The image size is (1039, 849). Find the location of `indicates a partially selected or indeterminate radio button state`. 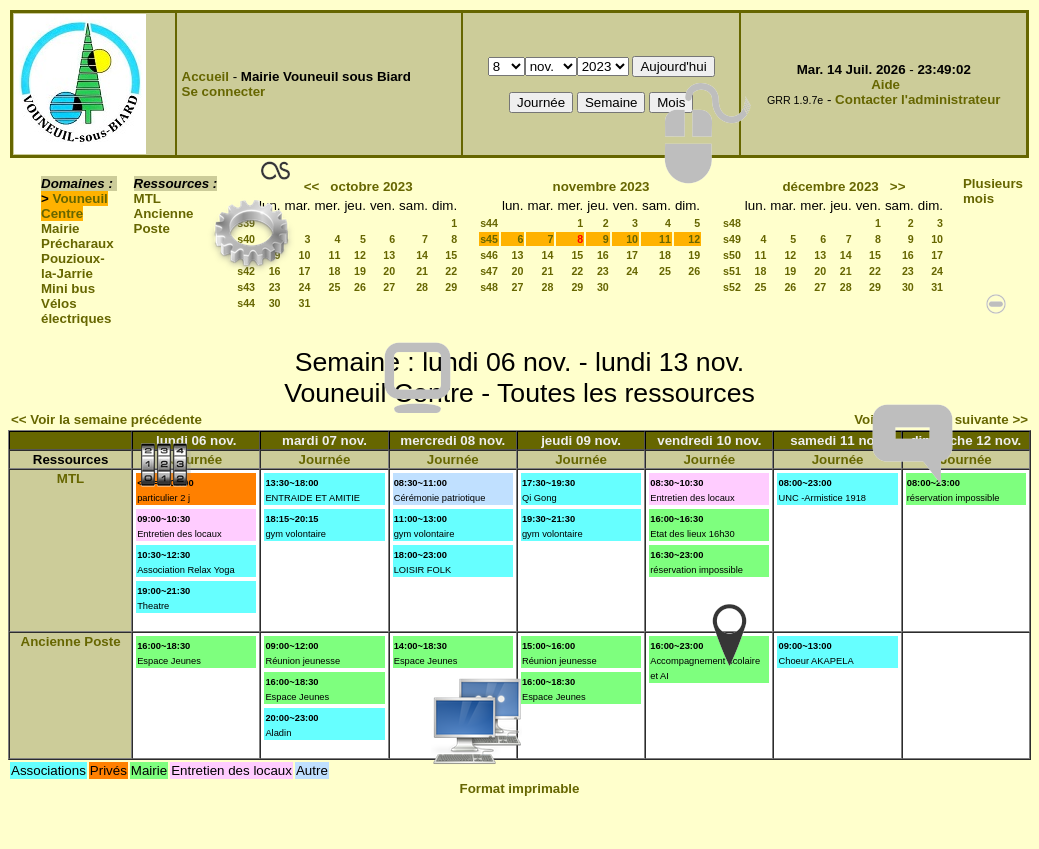

indicates a partially selected or indeterminate radio button state is located at coordinates (996, 304).